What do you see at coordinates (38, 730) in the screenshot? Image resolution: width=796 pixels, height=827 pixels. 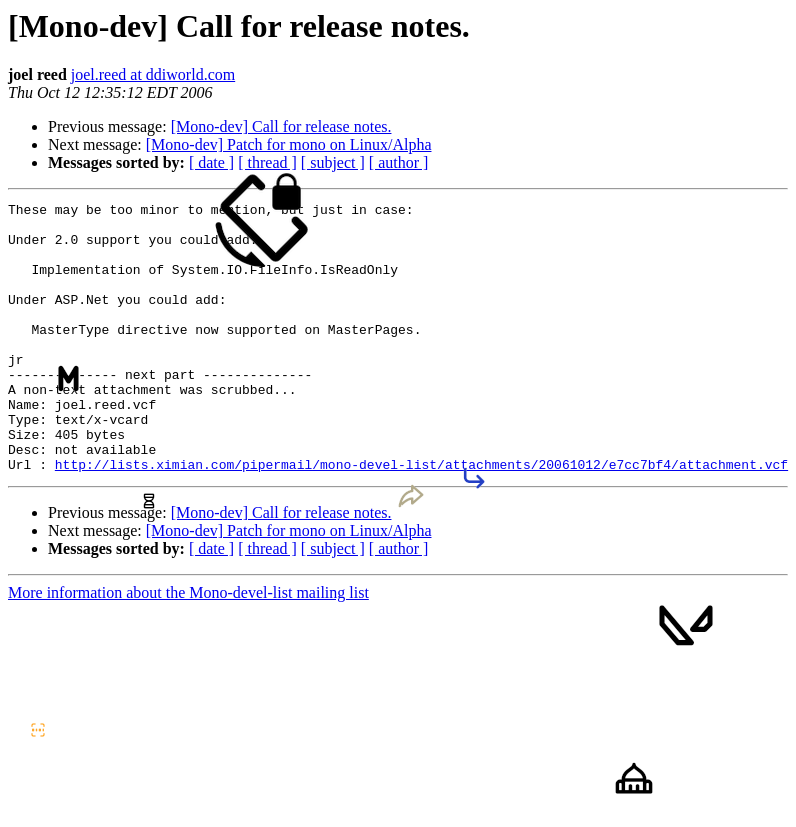 I see `scan a barcode or QR code` at bounding box center [38, 730].